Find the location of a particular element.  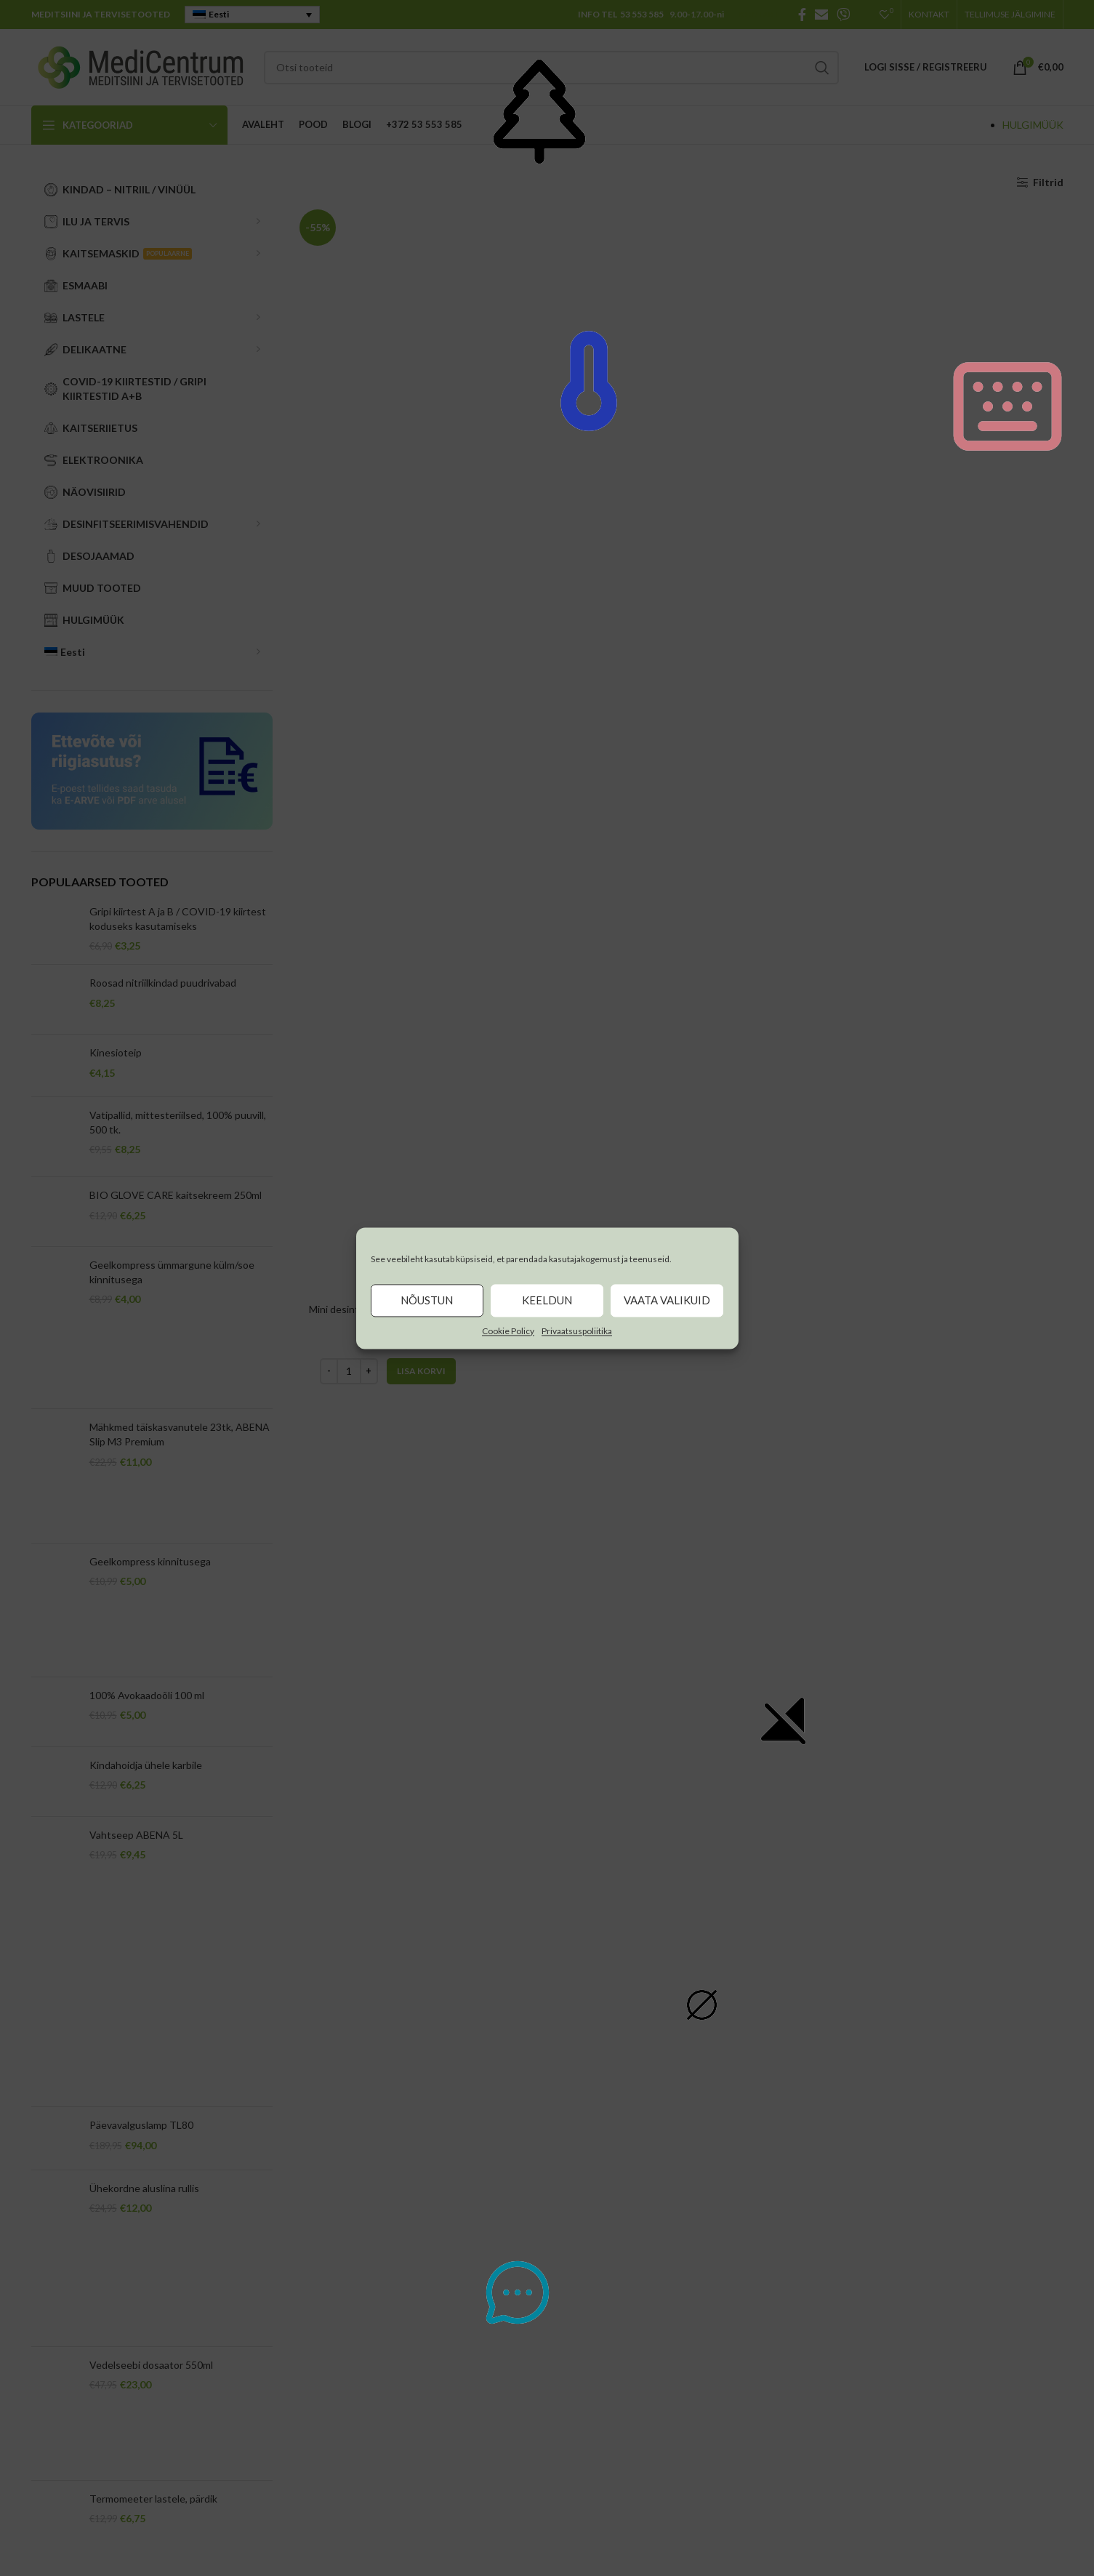

indicates an empty or null value is located at coordinates (701, 2005).